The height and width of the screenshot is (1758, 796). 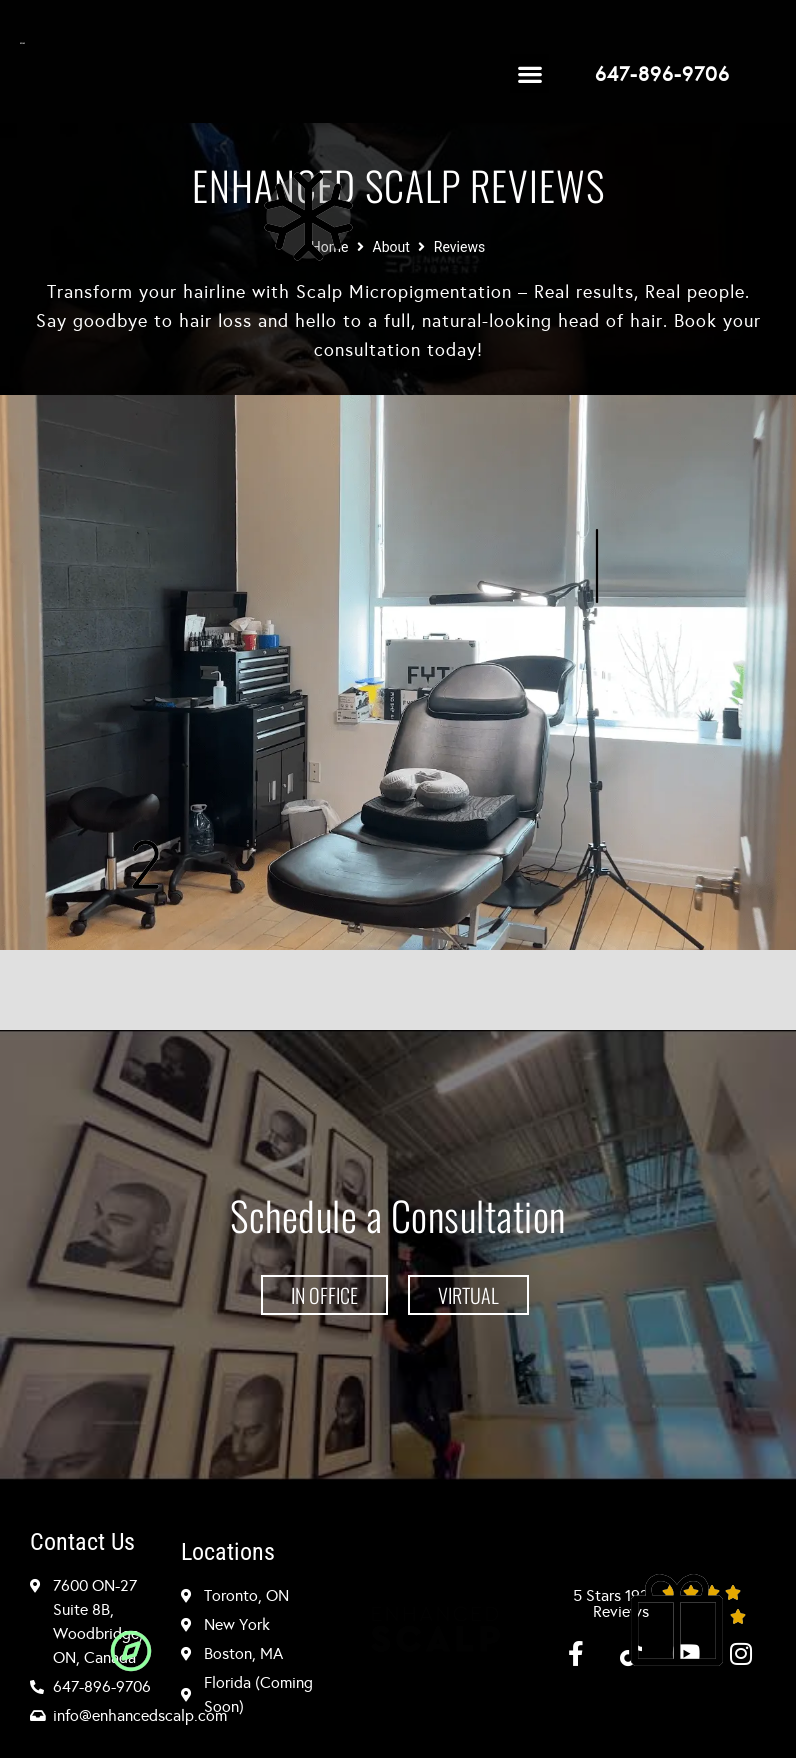 What do you see at coordinates (131, 1651) in the screenshot?
I see `access navigation or directional features` at bounding box center [131, 1651].